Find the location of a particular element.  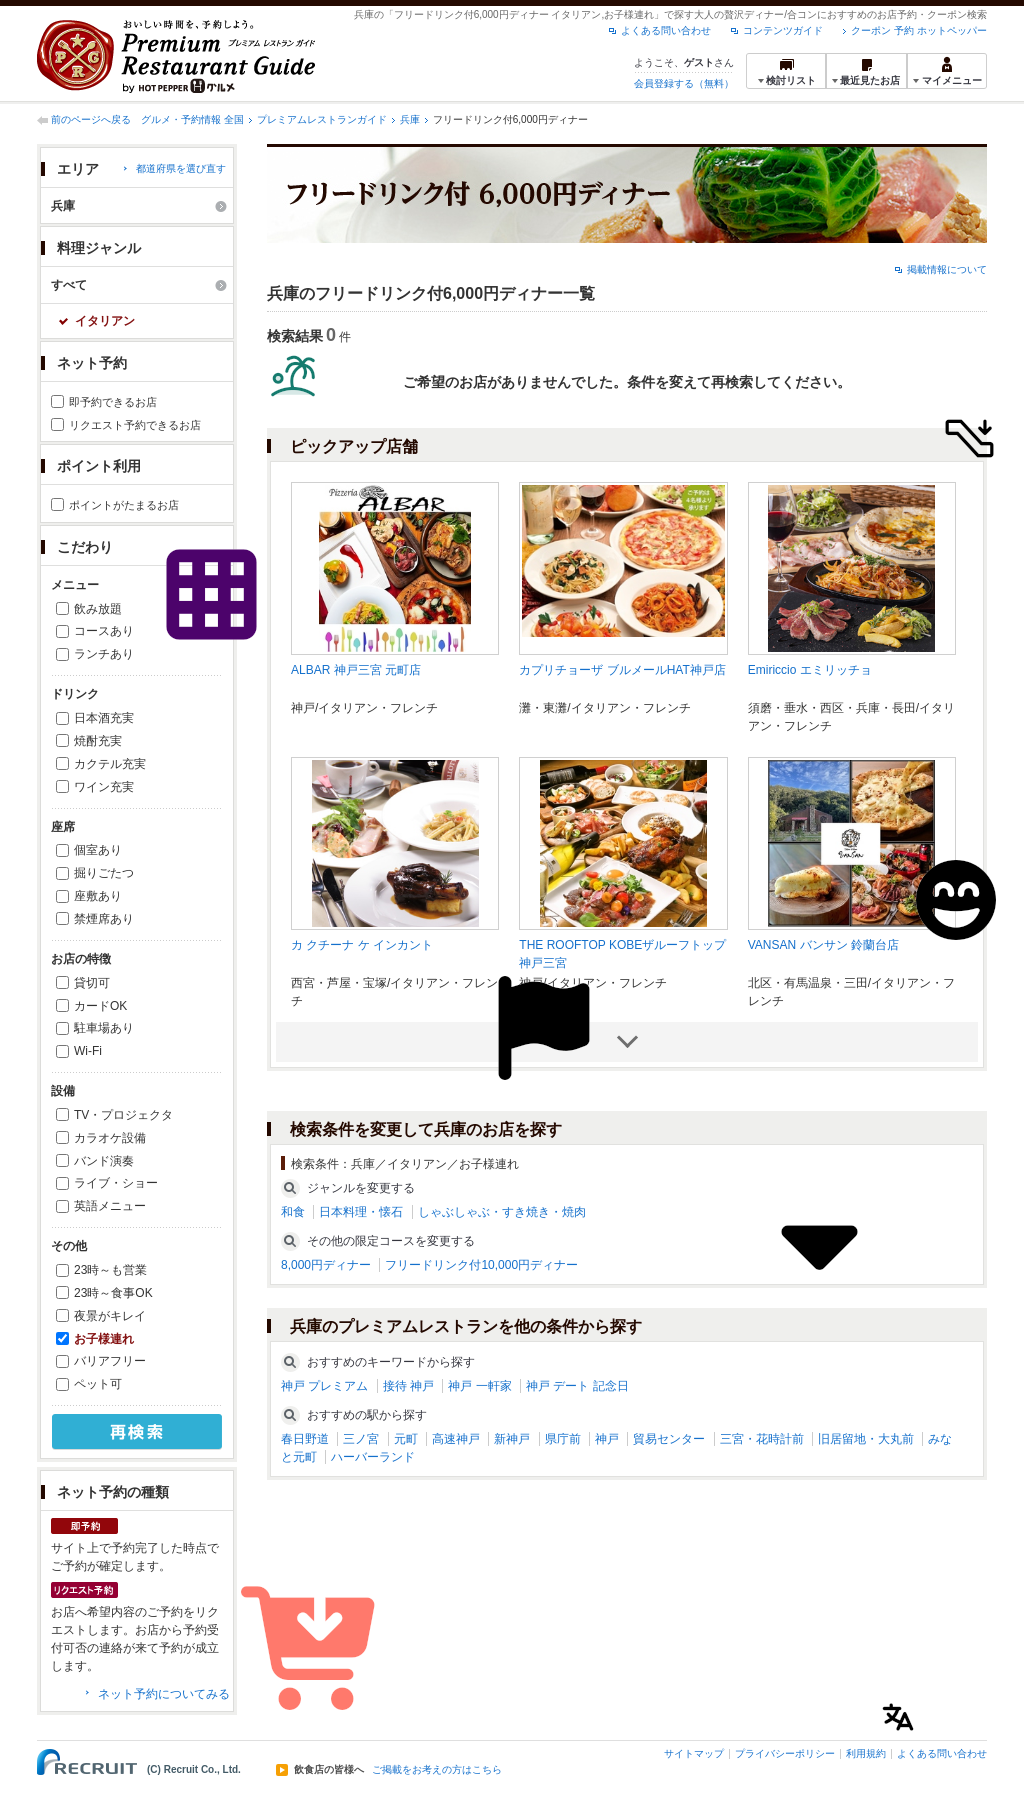

indicates vacation or travel mode is located at coordinates (293, 376).